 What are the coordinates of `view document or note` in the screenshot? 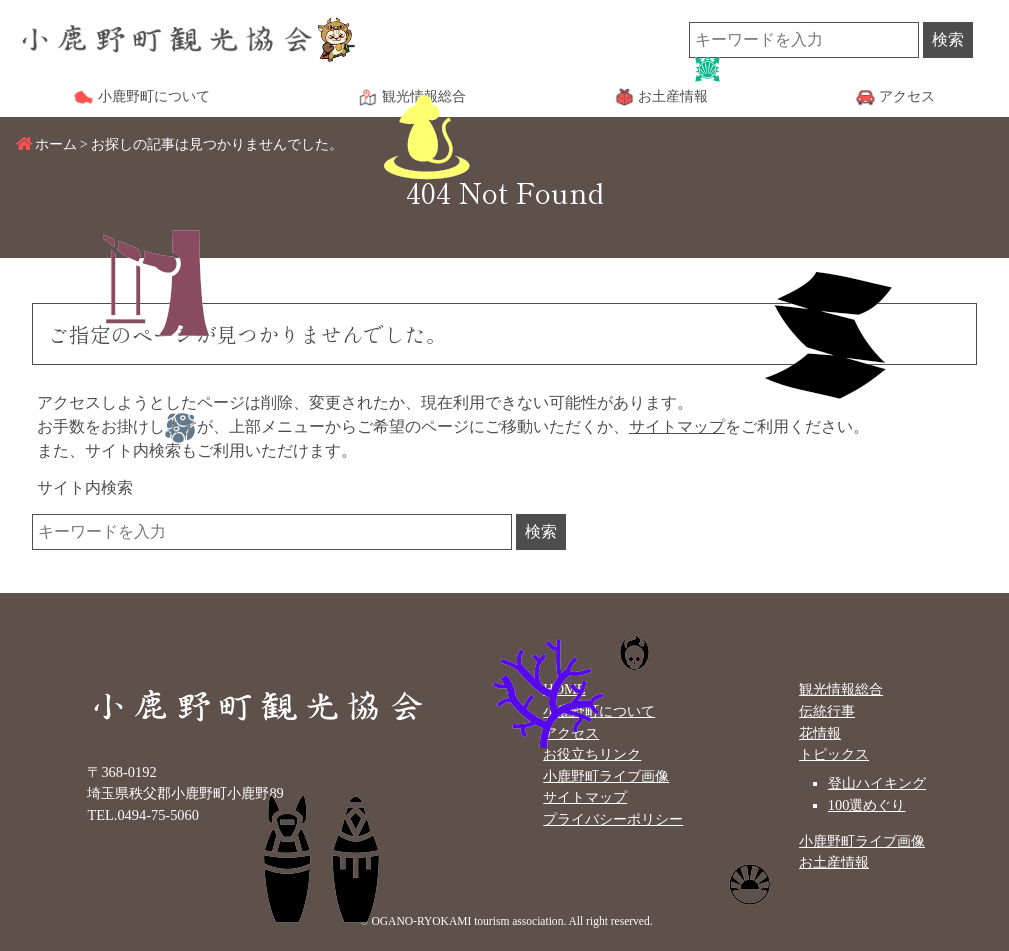 It's located at (828, 335).